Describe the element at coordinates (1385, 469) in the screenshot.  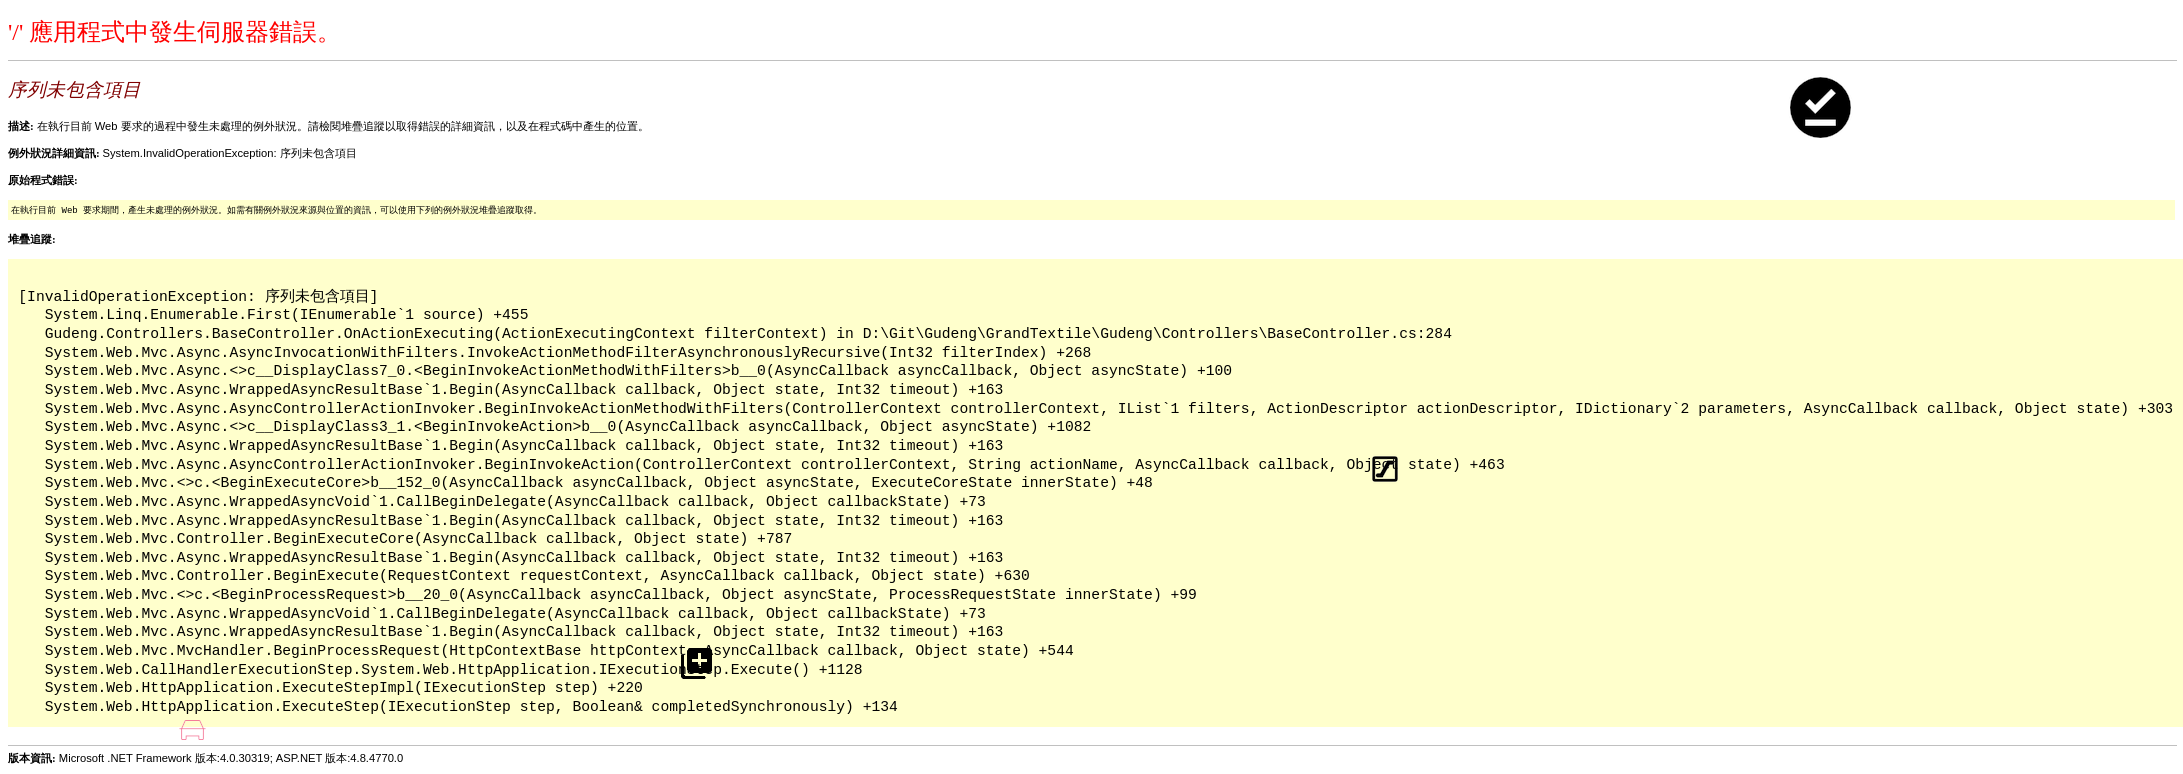
I see `indicates escalator location in a building or transit station` at that location.